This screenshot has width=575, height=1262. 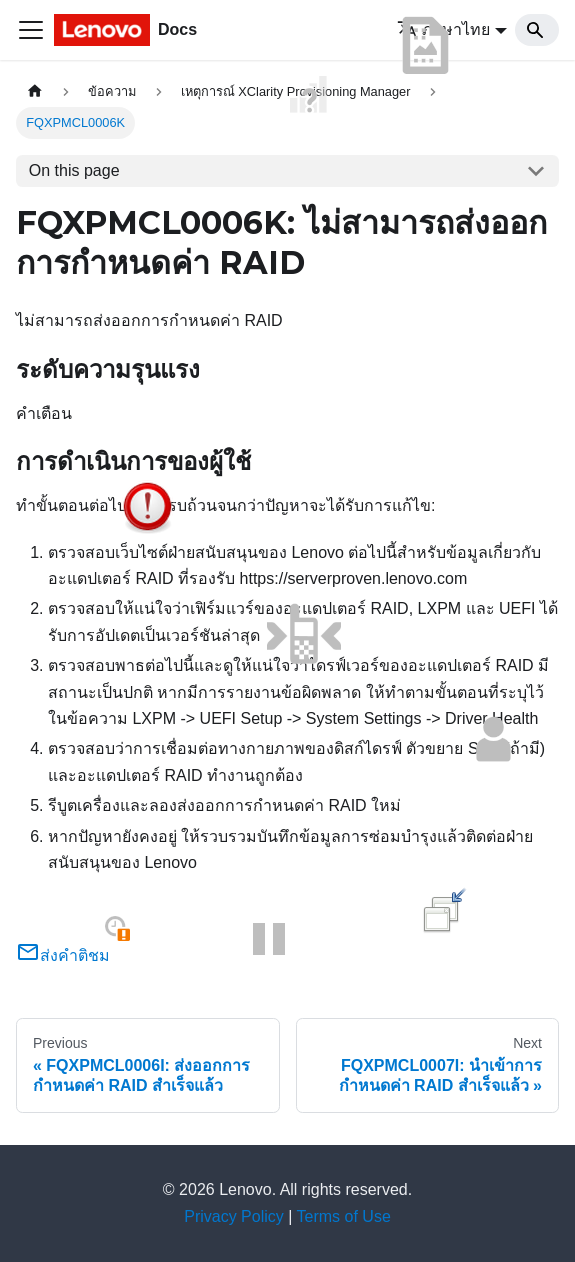 What do you see at coordinates (425, 43) in the screenshot?
I see `spreadsheet file type indicator` at bounding box center [425, 43].